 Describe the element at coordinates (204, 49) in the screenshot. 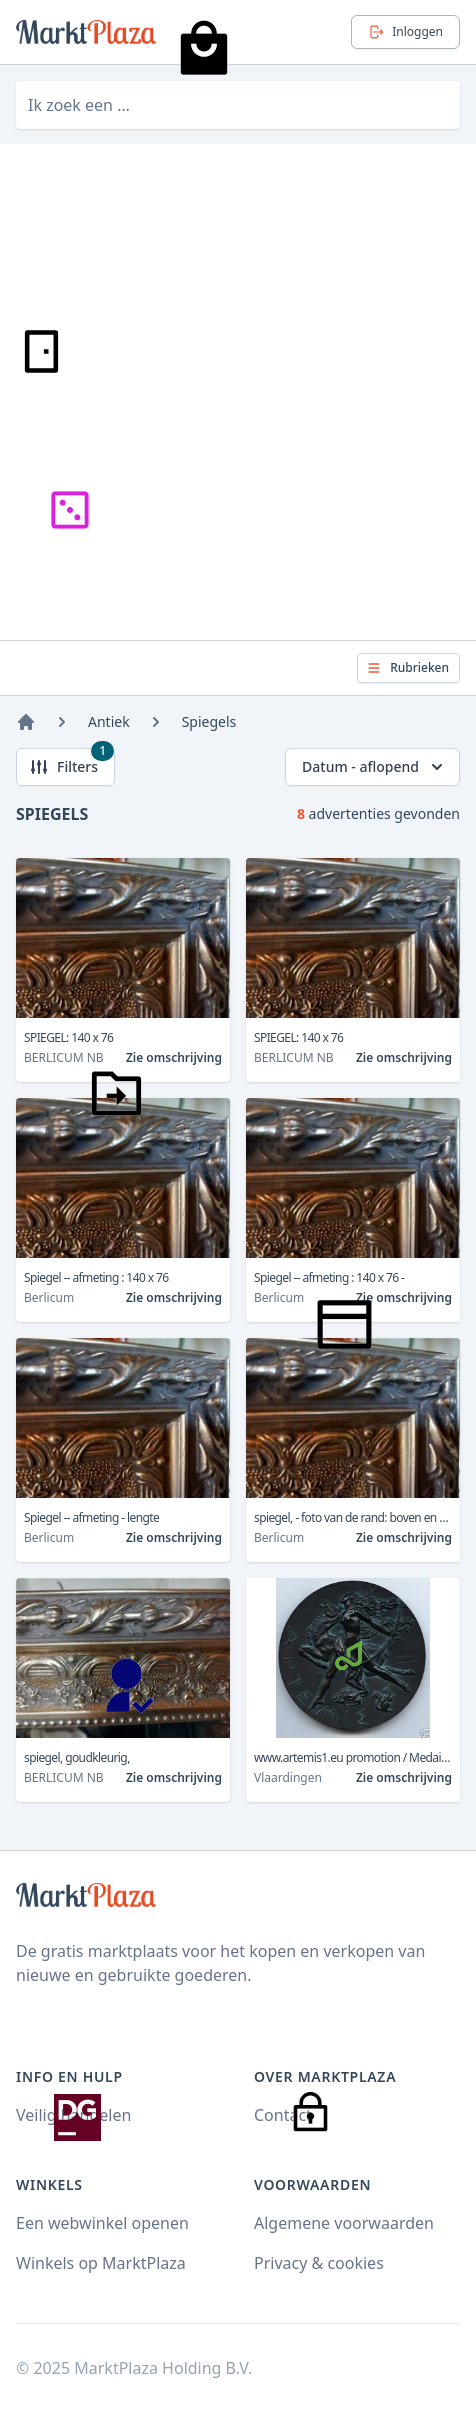

I see `view your shopping bag` at that location.